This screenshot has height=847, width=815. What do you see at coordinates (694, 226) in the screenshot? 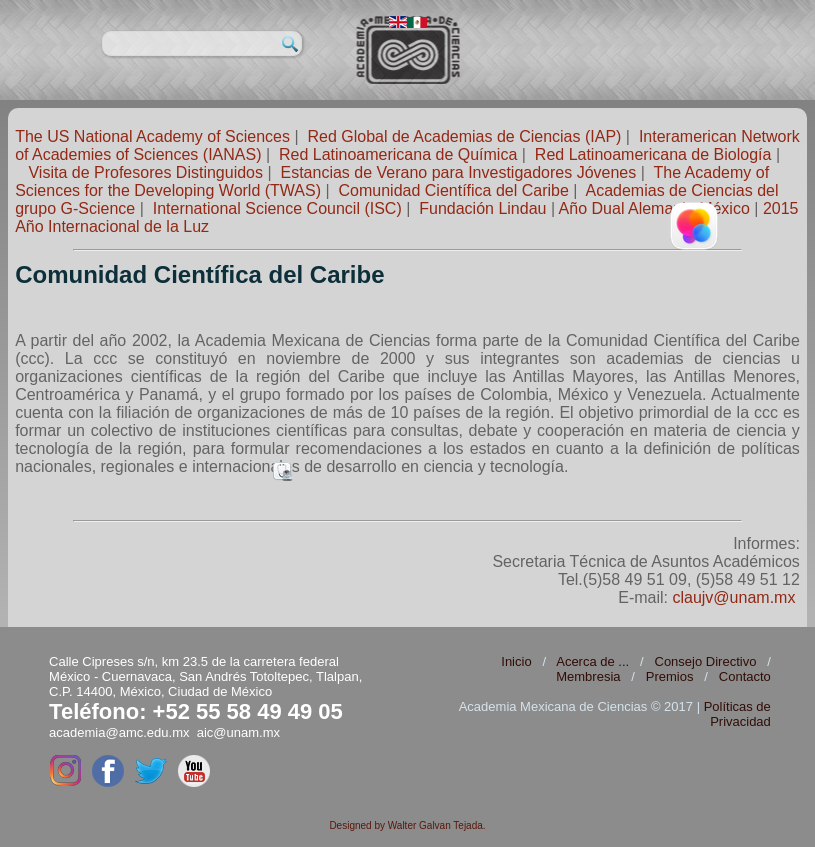
I see `open Game Center app` at bounding box center [694, 226].